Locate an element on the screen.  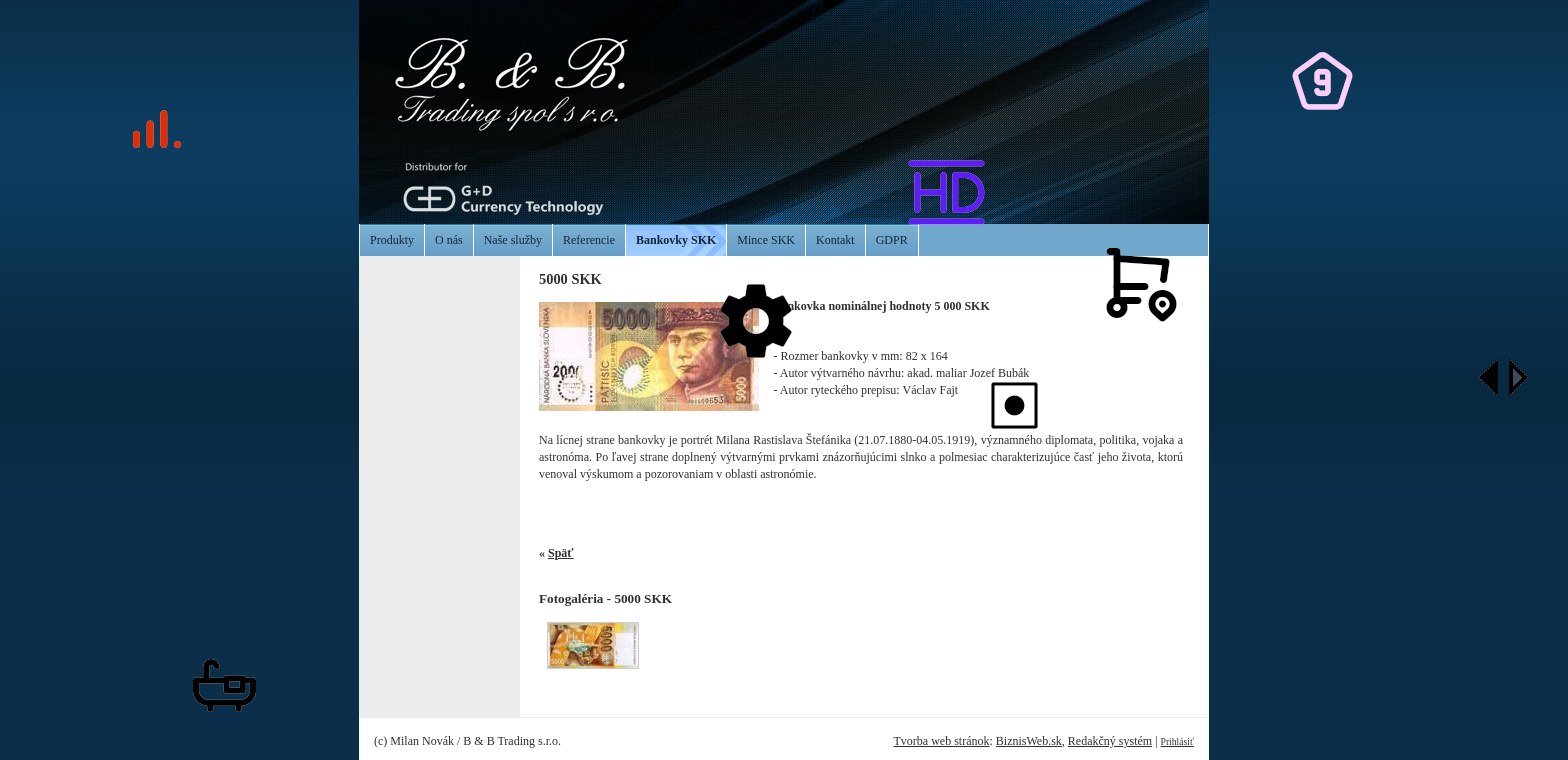
view store or pickup location is located at coordinates (1138, 283).